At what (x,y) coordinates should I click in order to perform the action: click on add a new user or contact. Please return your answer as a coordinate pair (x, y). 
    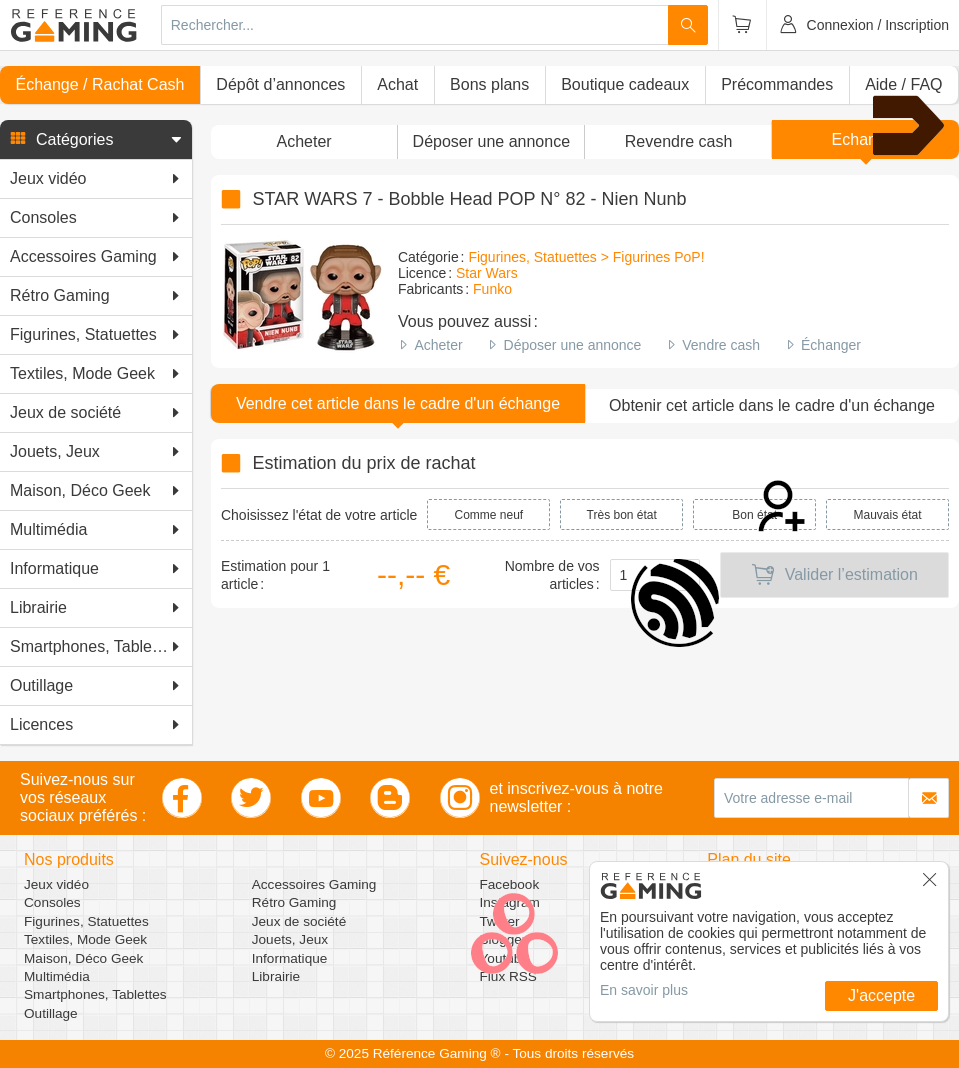
    Looking at the image, I should click on (778, 507).